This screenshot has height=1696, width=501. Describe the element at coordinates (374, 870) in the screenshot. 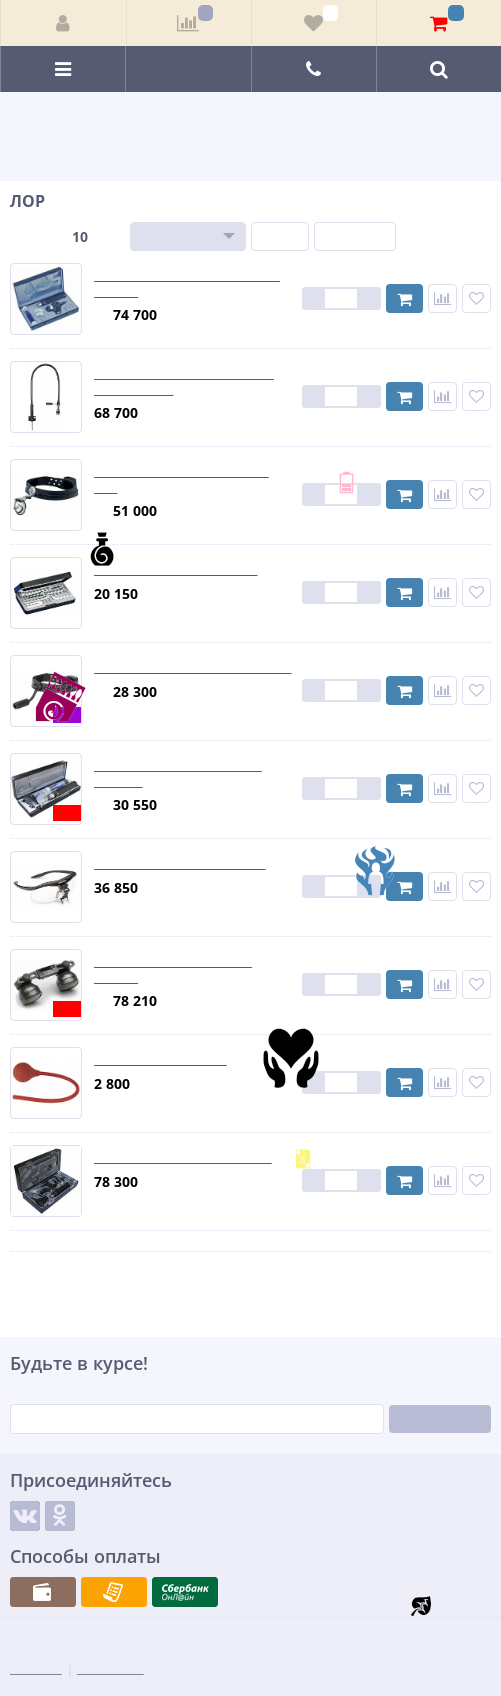

I see `indicates a hot streak or trending status` at that location.